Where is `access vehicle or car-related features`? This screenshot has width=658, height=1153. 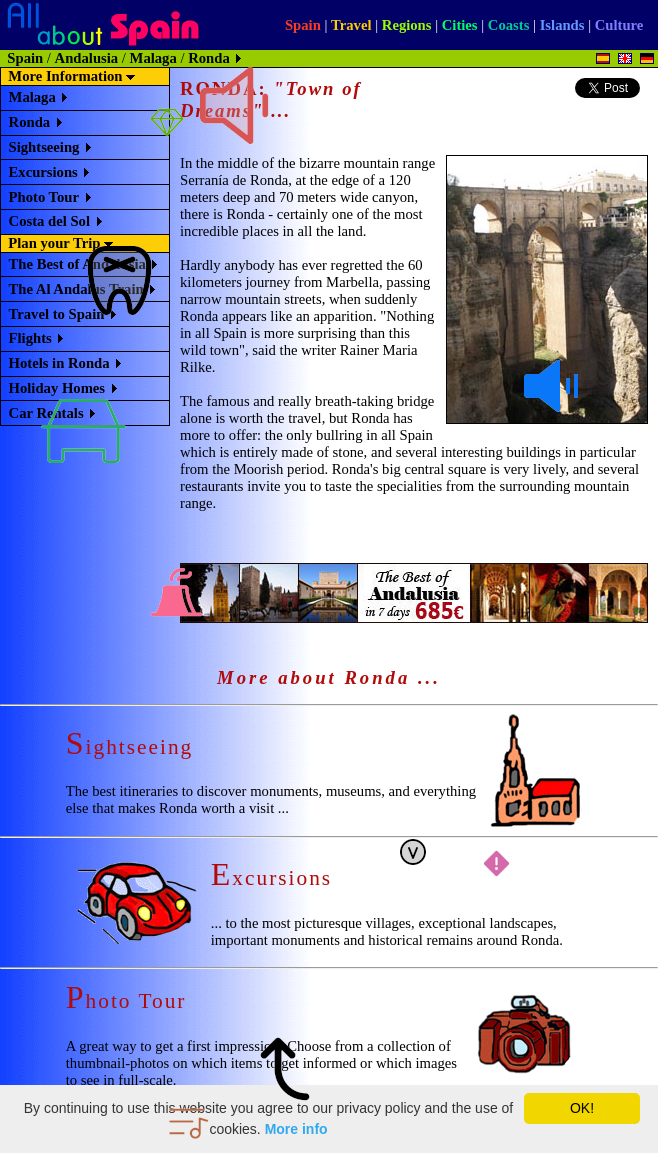
access vehicle or car-related features is located at coordinates (83, 432).